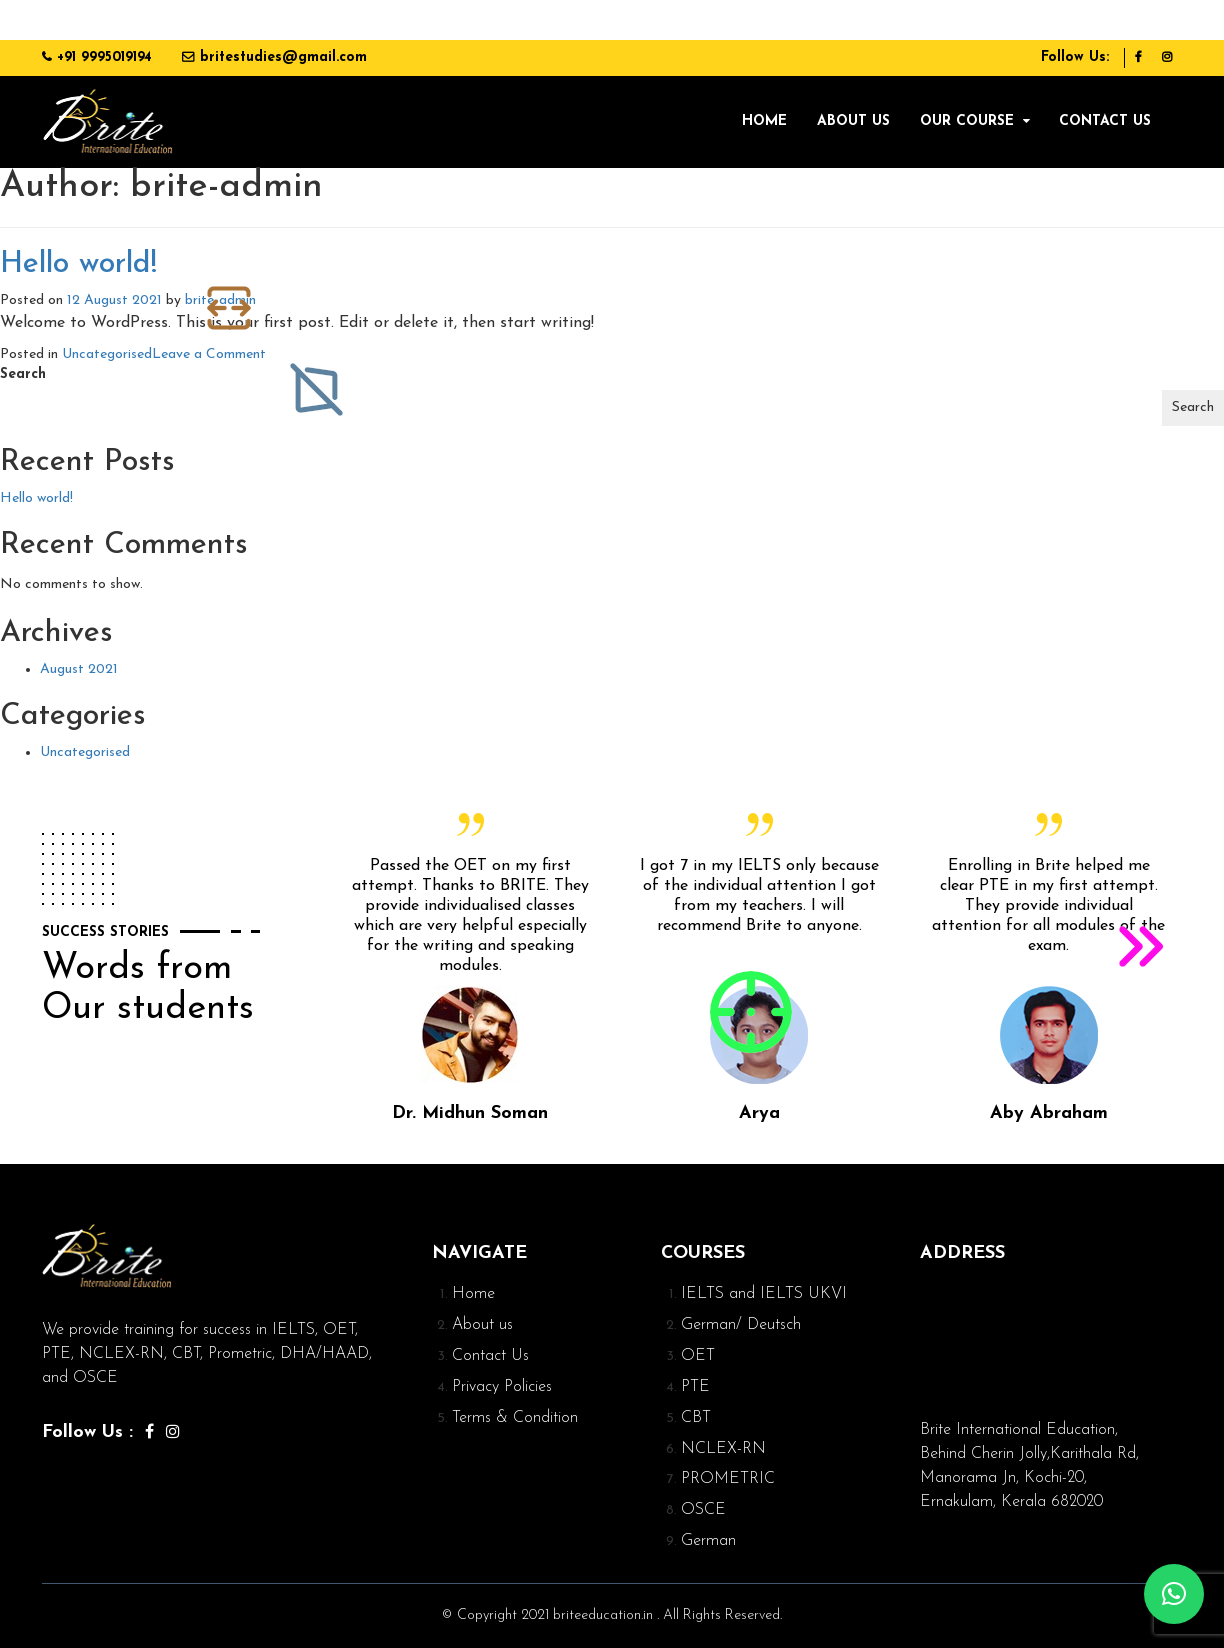 The width and height of the screenshot is (1224, 1648). Describe the element at coordinates (229, 308) in the screenshot. I see `expand to wide viewport mode` at that location.